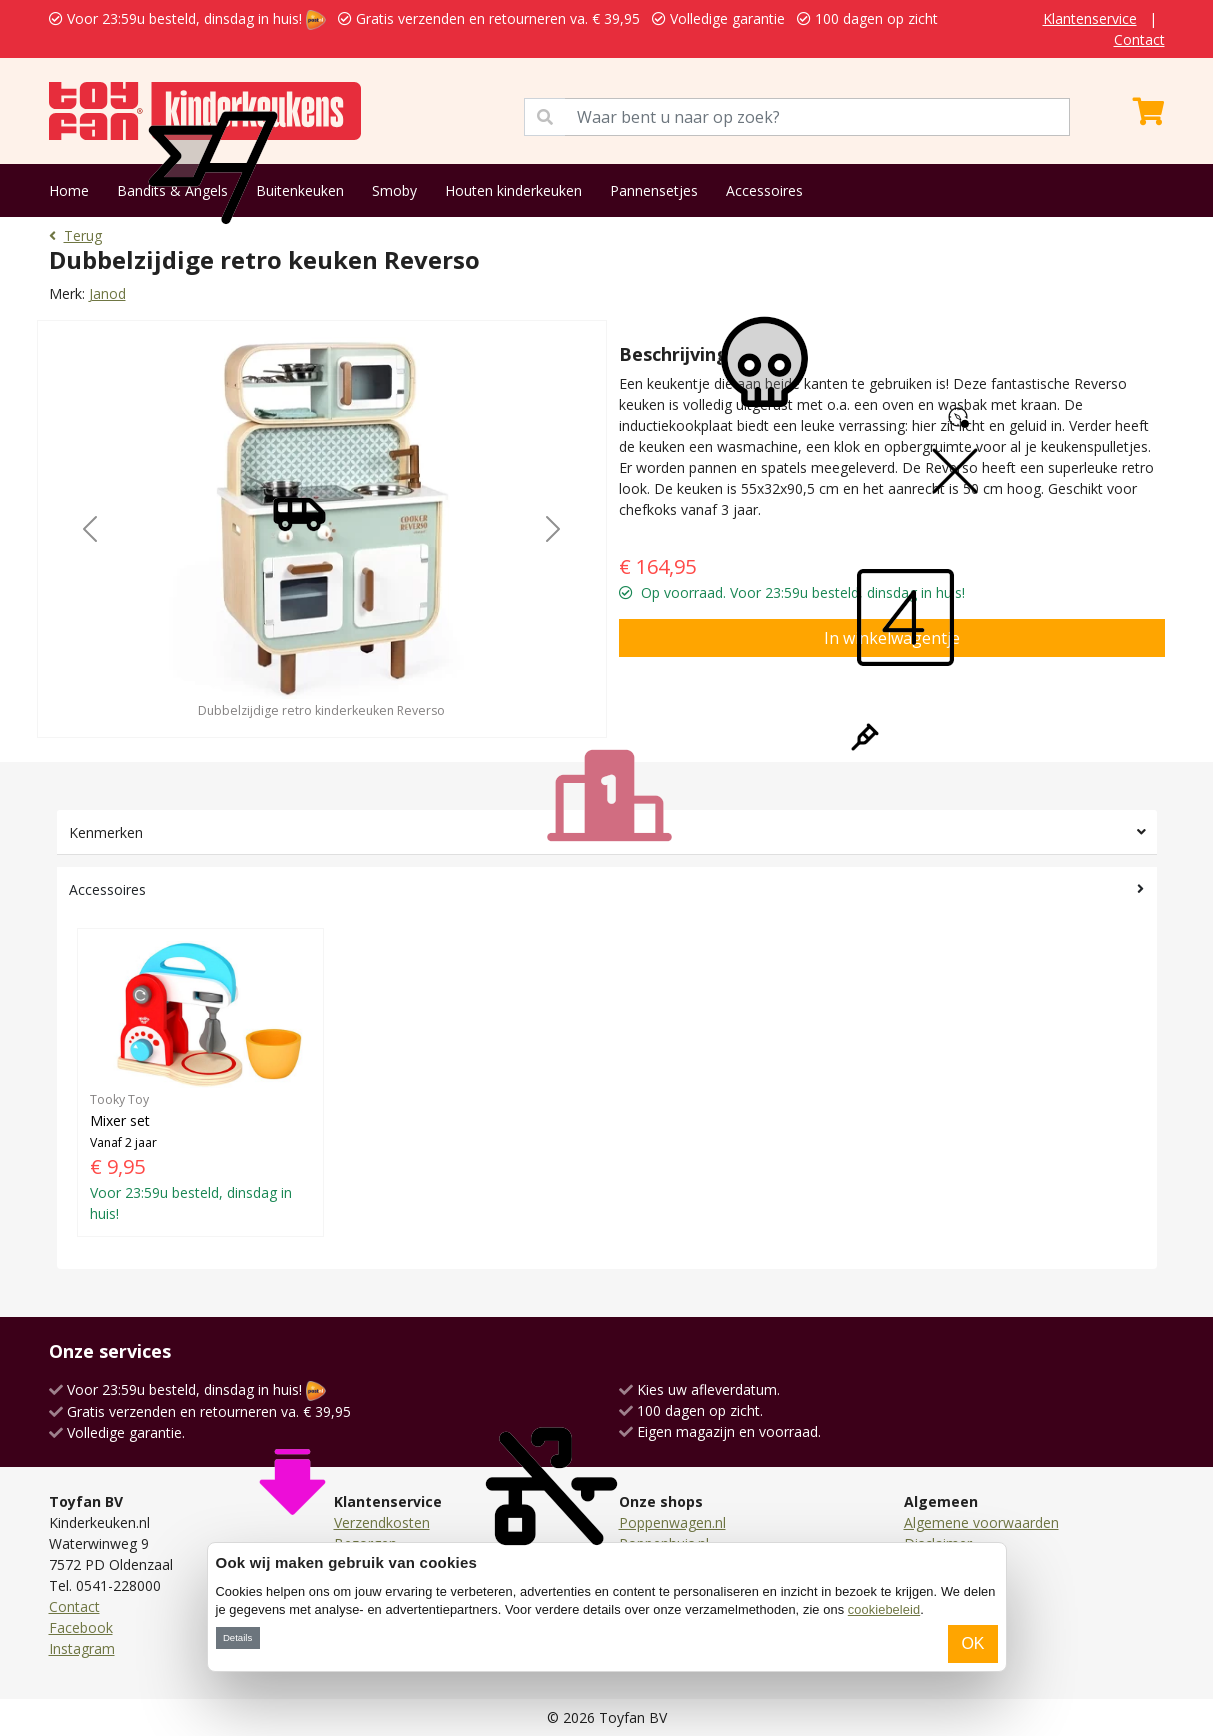  Describe the element at coordinates (551, 1488) in the screenshot. I see `network connection unavailable` at that location.